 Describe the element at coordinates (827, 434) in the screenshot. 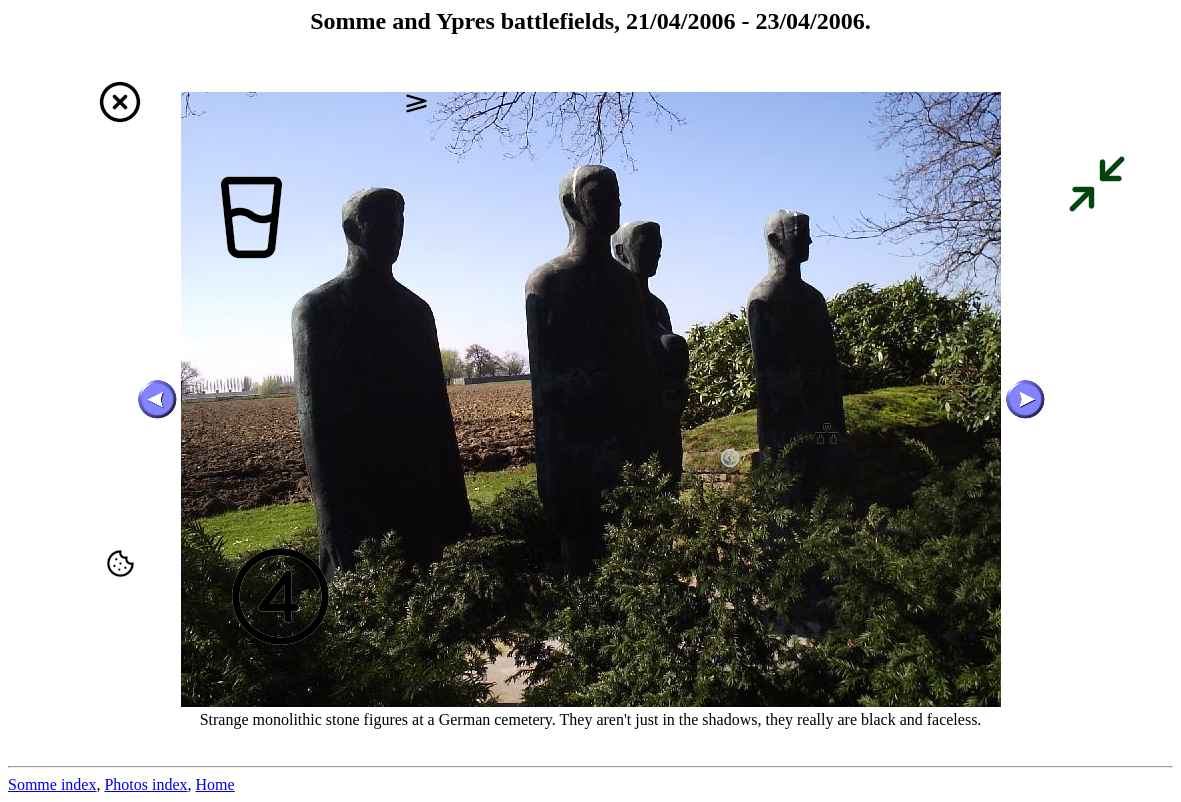

I see `view network connections` at that location.